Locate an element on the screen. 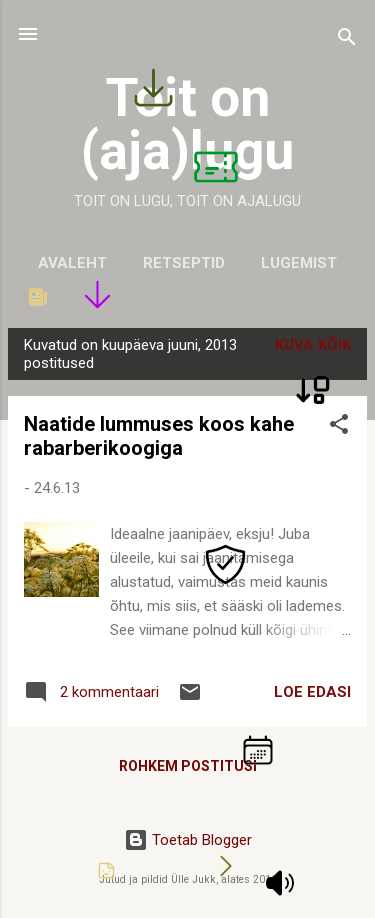  navigate to the next item or page is located at coordinates (226, 866).